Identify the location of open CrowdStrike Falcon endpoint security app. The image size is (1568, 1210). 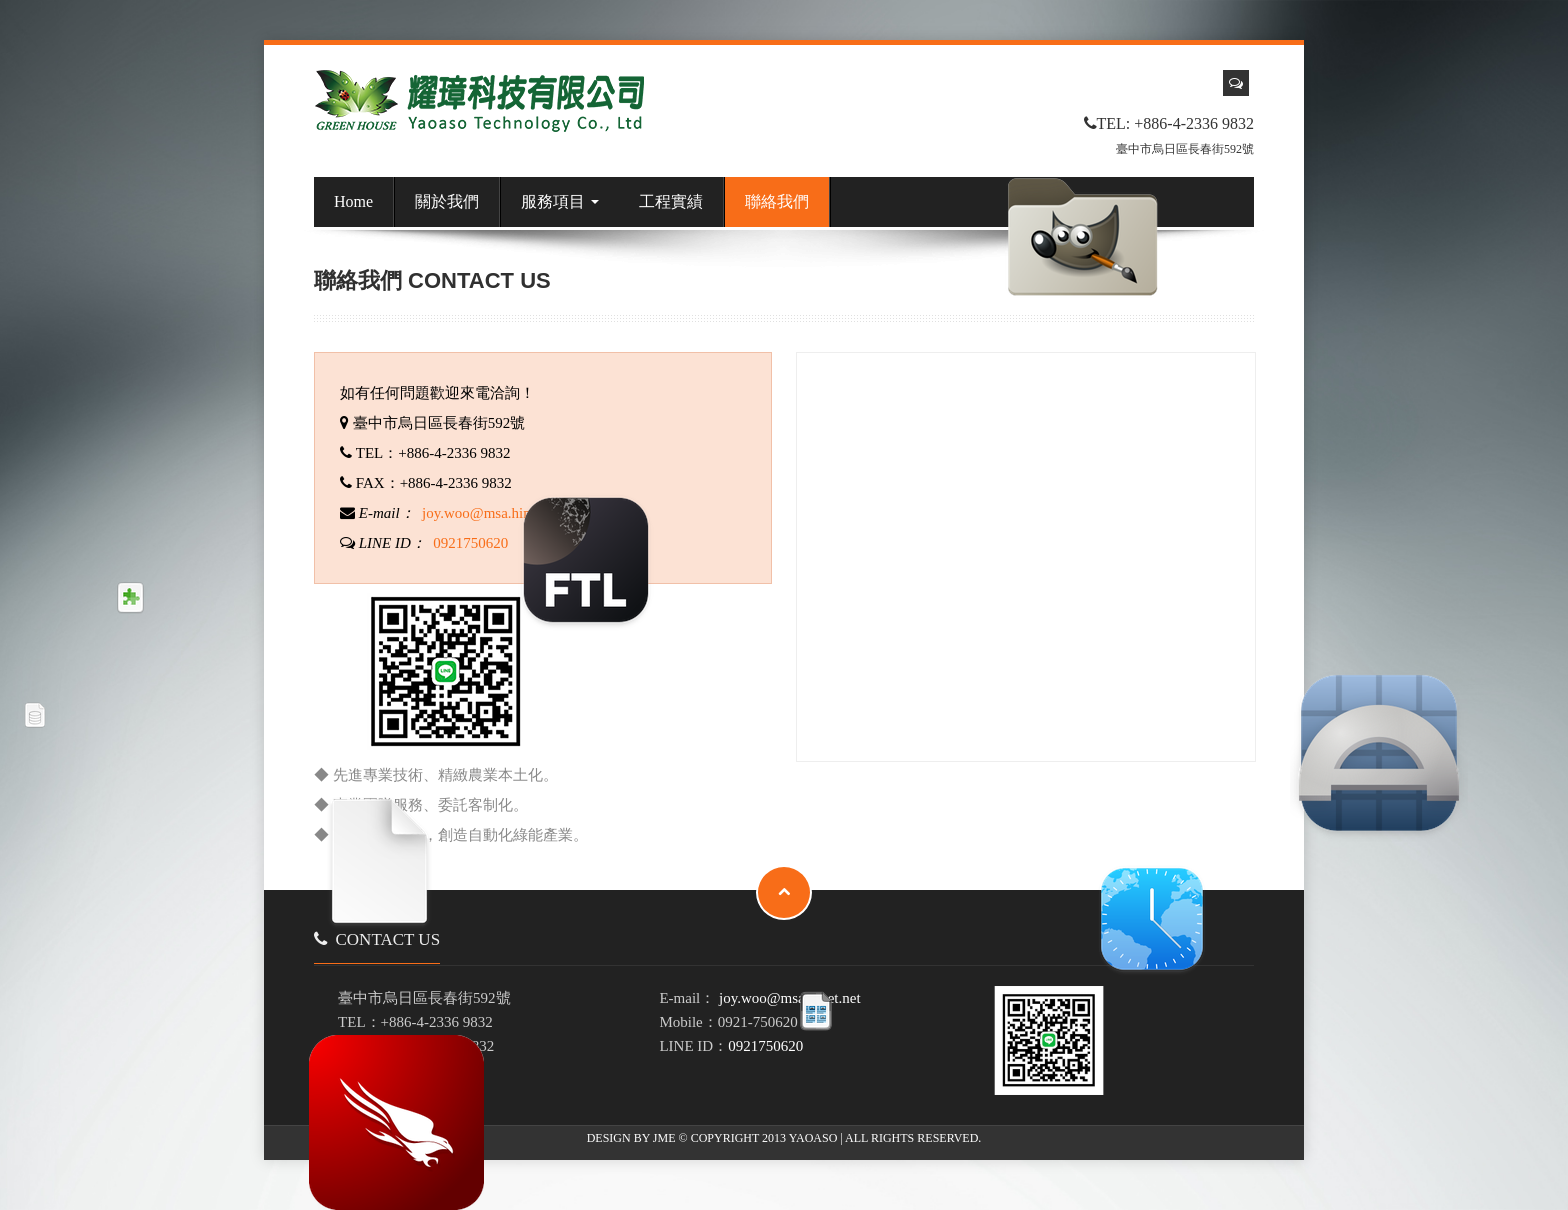
(396, 1122).